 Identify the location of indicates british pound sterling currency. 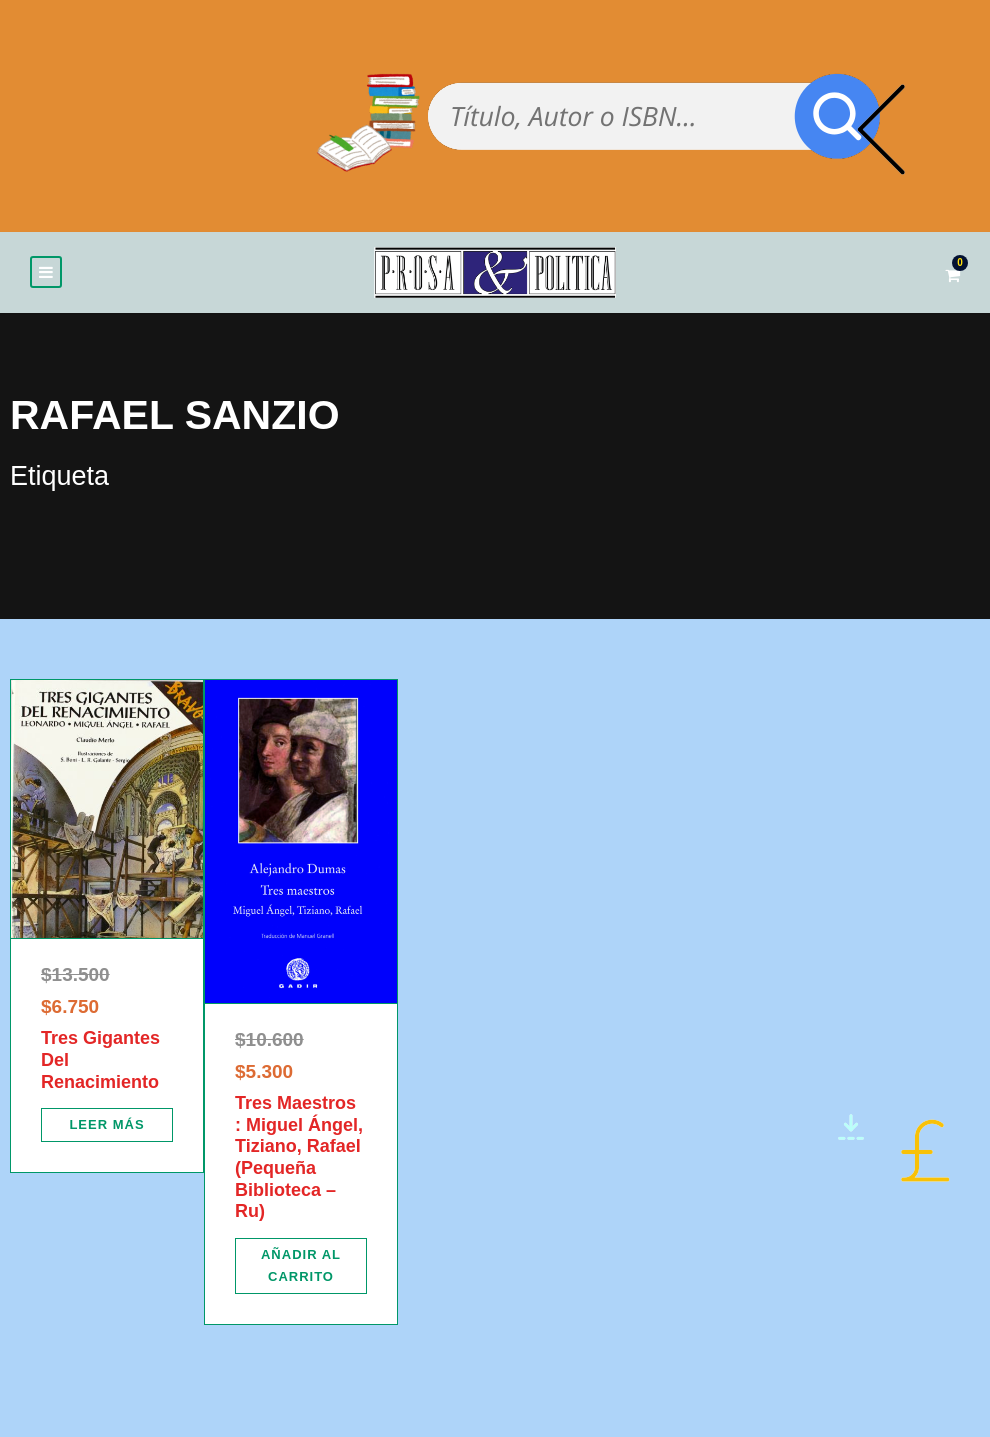
(928, 1152).